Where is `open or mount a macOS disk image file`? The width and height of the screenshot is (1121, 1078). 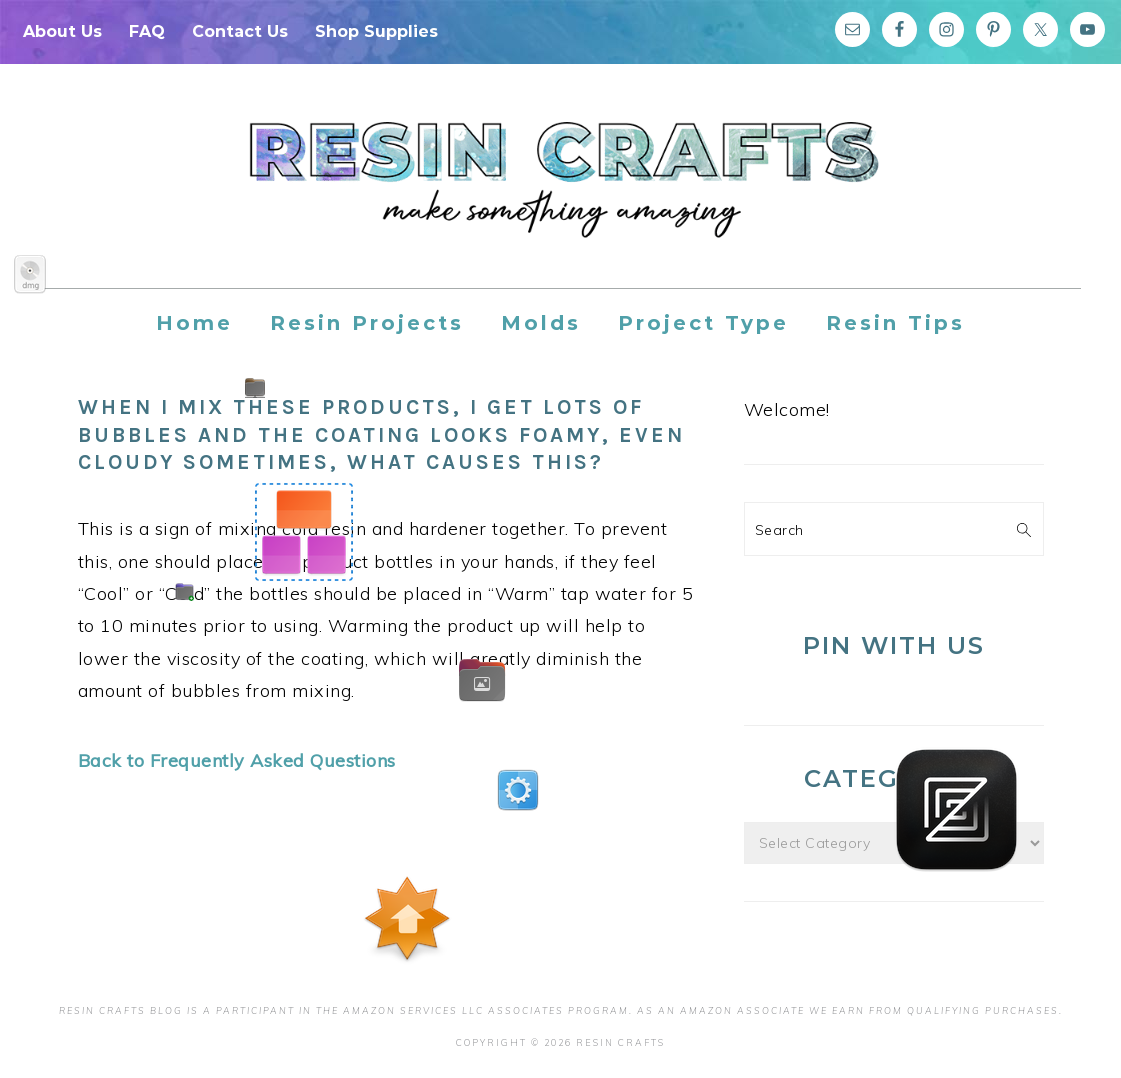
open or mount a macOS disk image file is located at coordinates (30, 274).